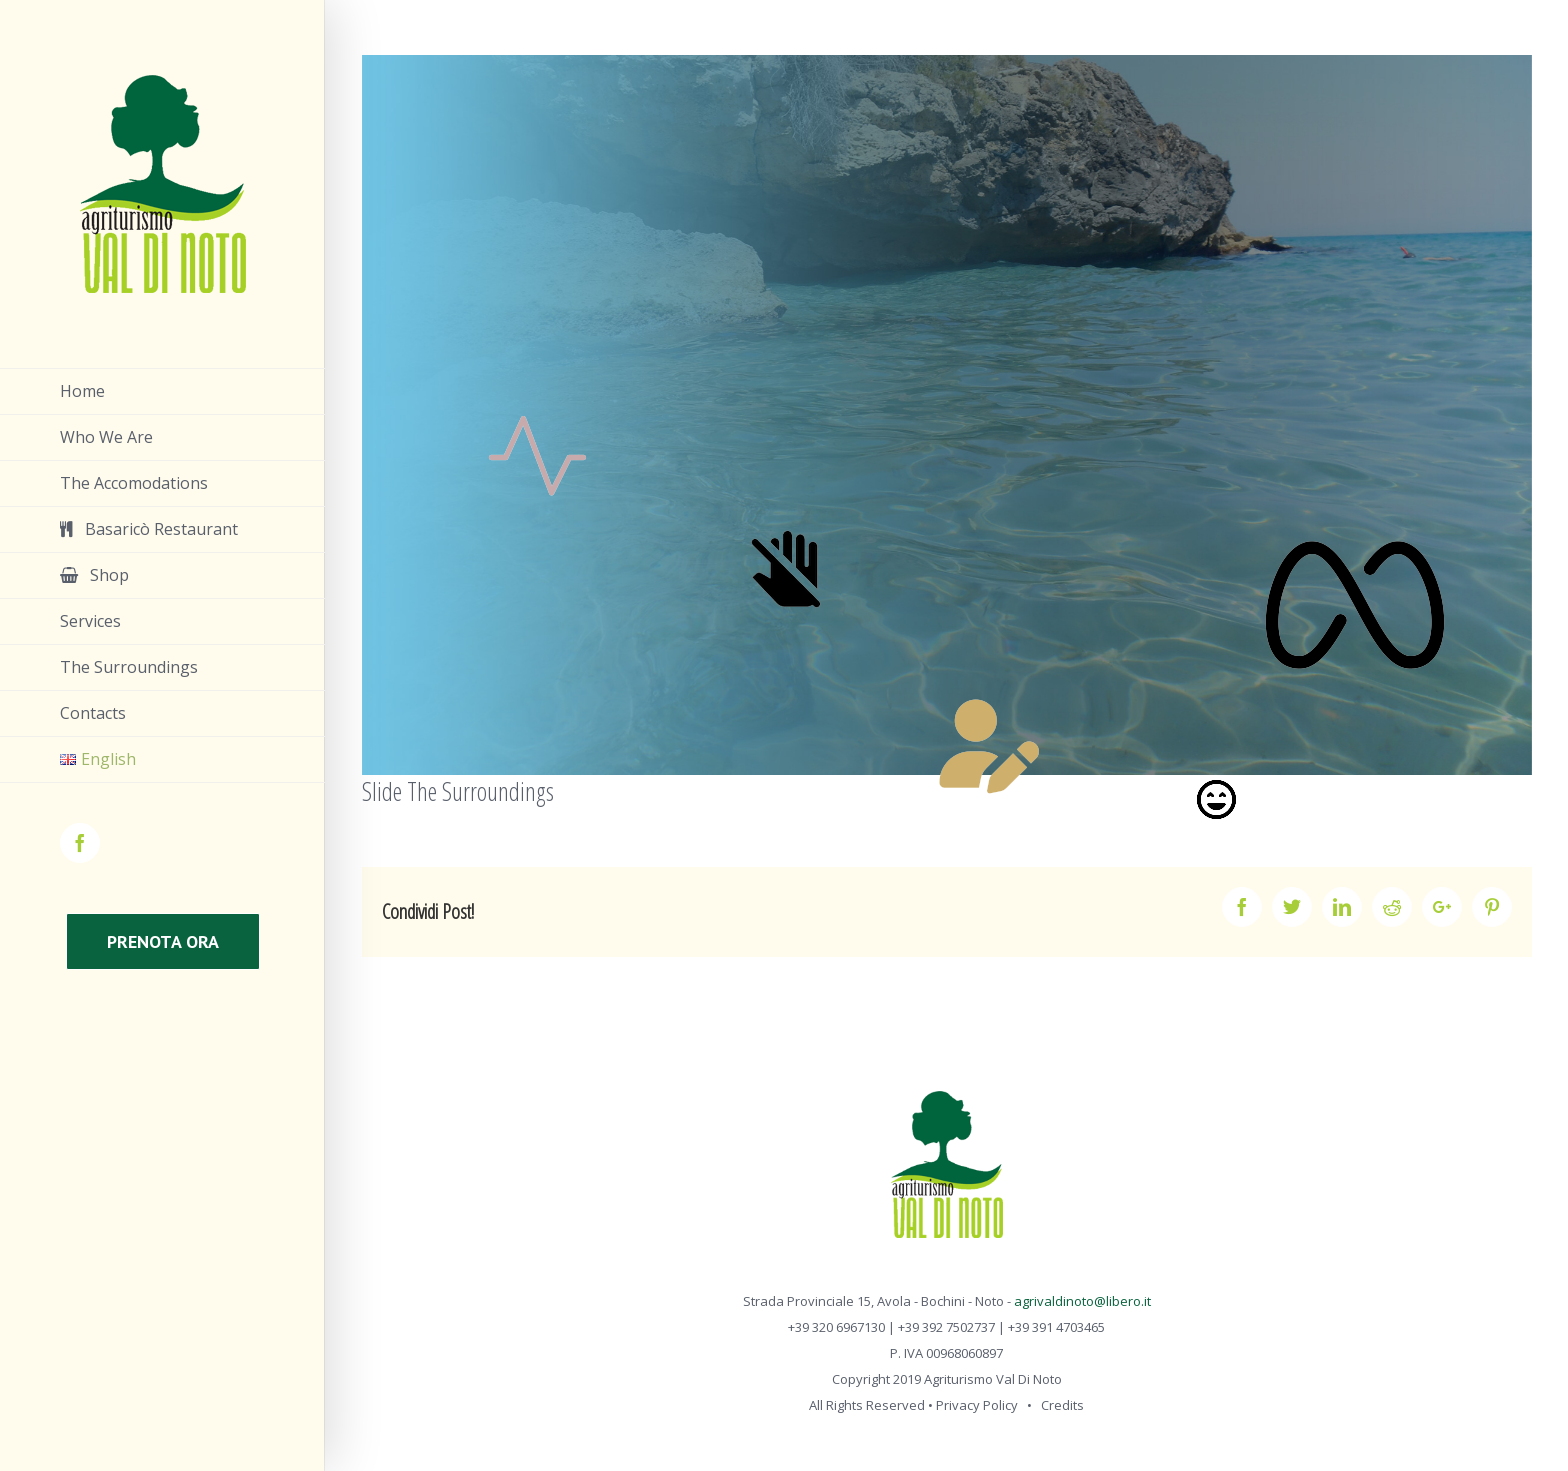  What do you see at coordinates (788, 570) in the screenshot?
I see `do not touch - touchscreen disabled` at bounding box center [788, 570].